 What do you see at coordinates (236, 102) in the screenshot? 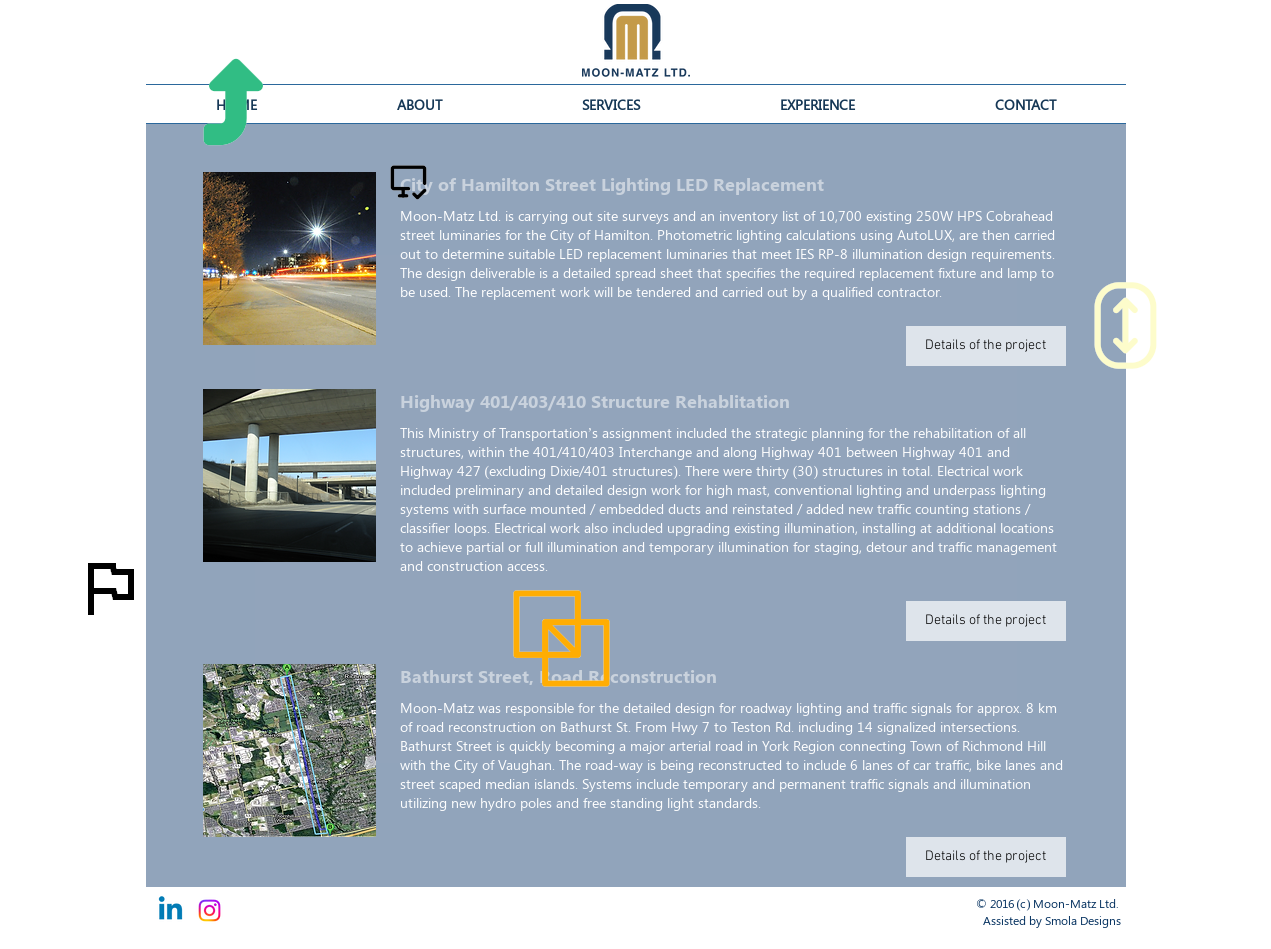
I see `move item up one level` at bounding box center [236, 102].